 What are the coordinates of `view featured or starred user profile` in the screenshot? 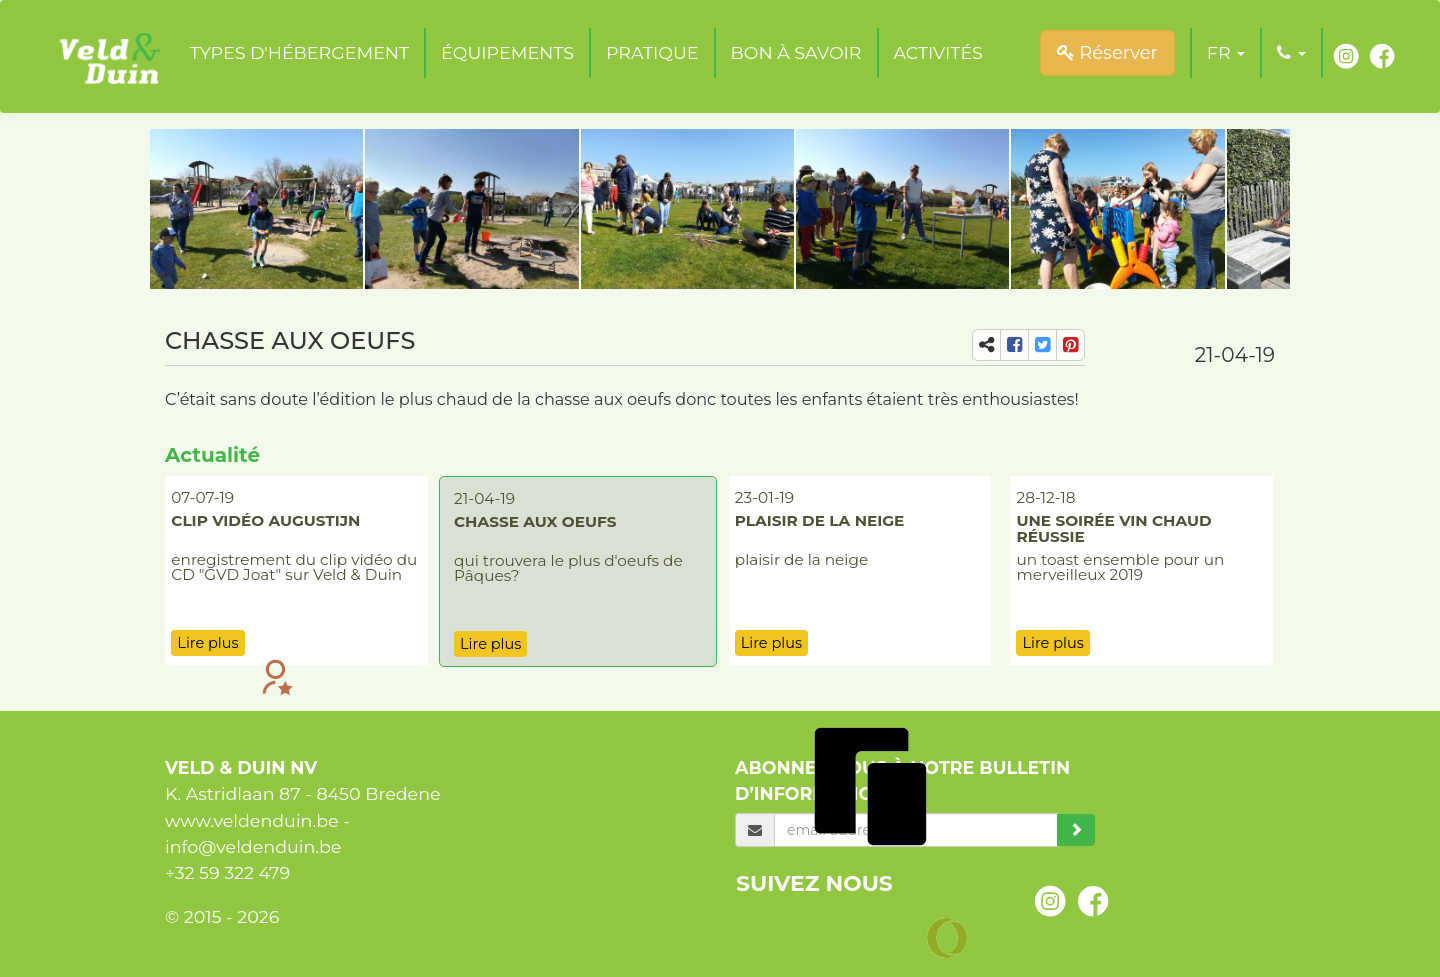 It's located at (275, 677).